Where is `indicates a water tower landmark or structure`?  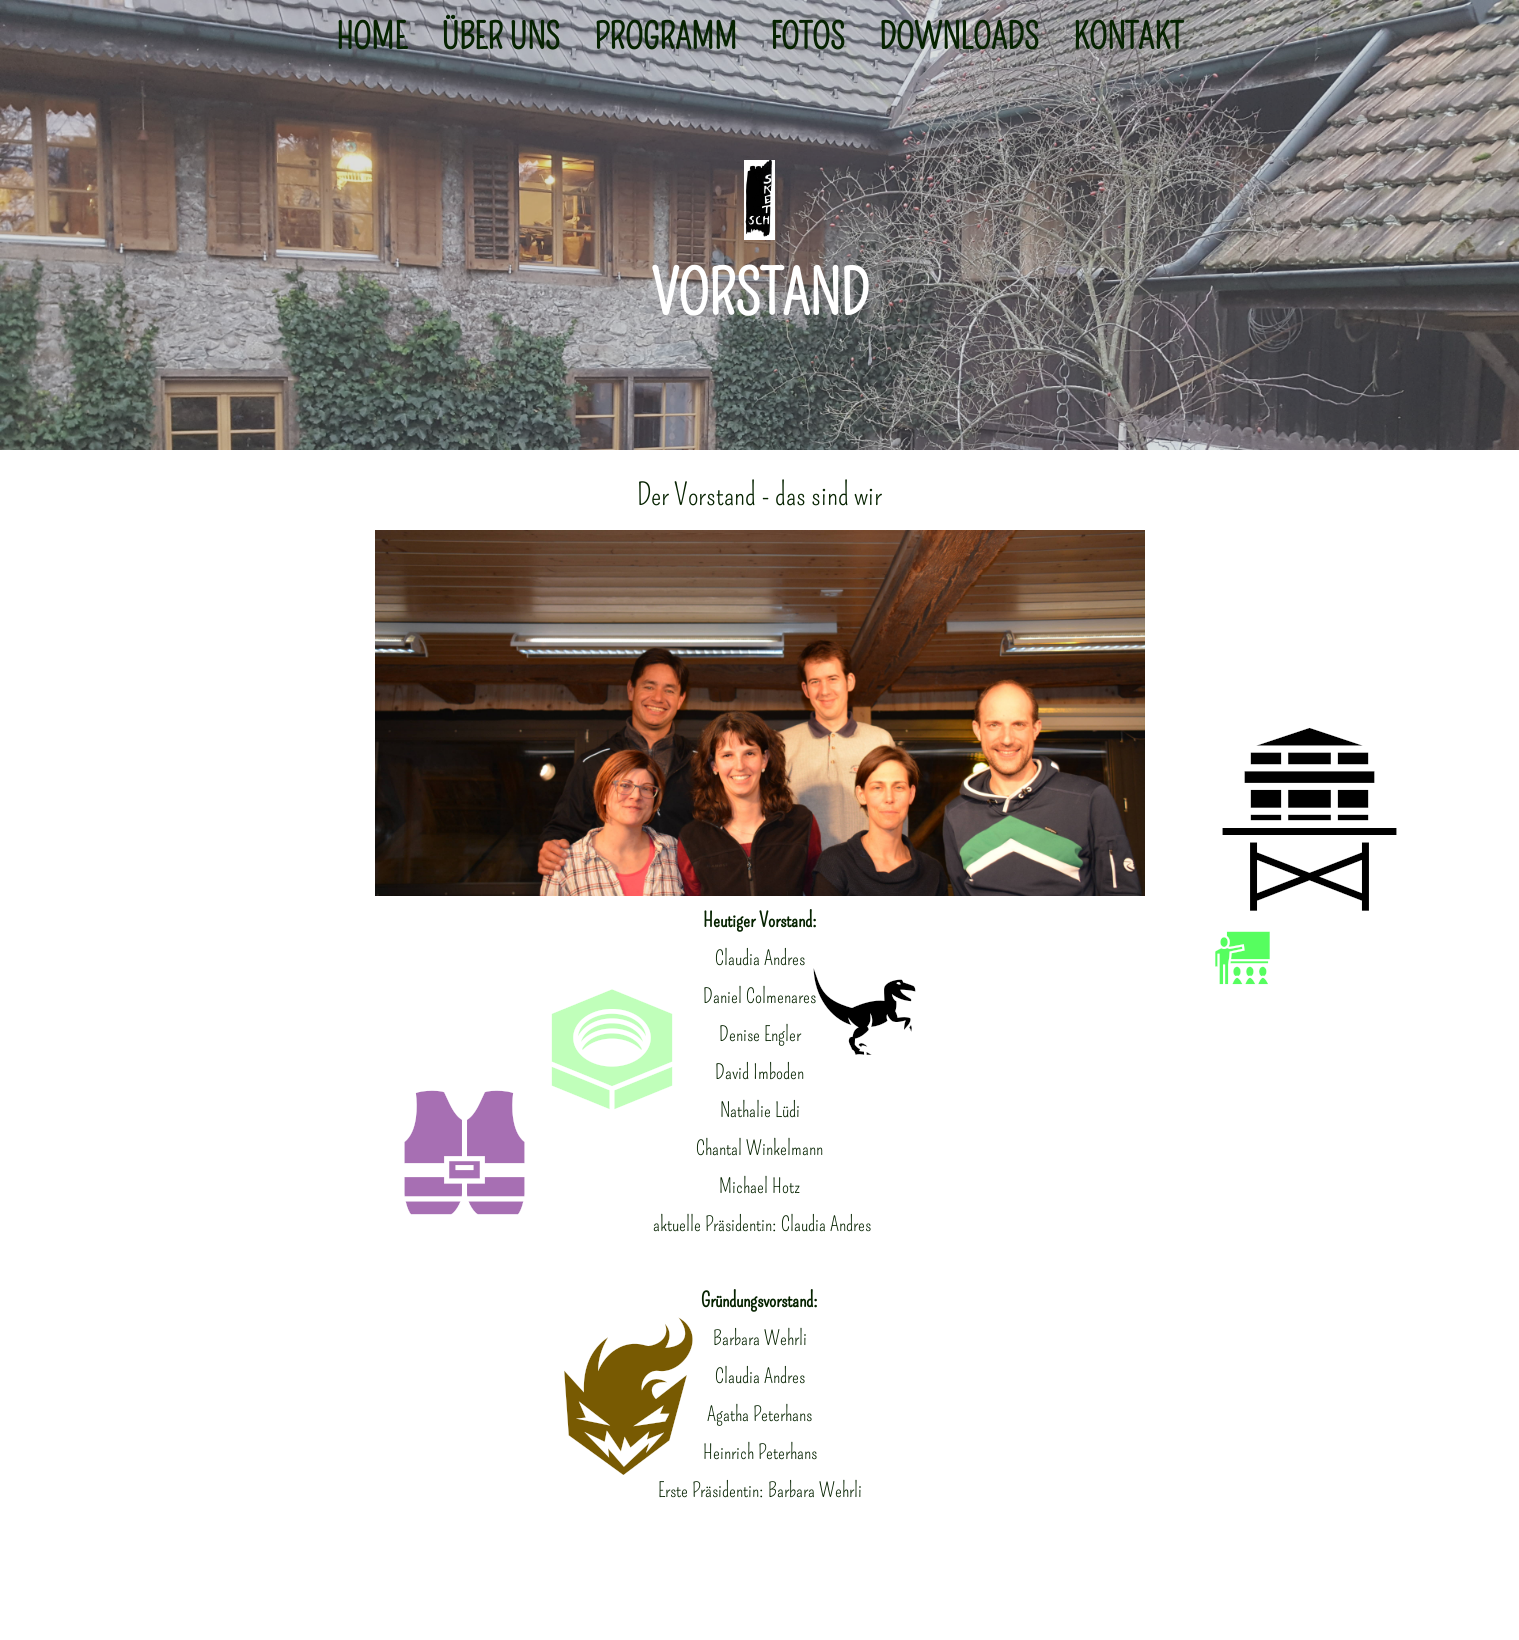 indicates a water tower landmark or structure is located at coordinates (1309, 817).